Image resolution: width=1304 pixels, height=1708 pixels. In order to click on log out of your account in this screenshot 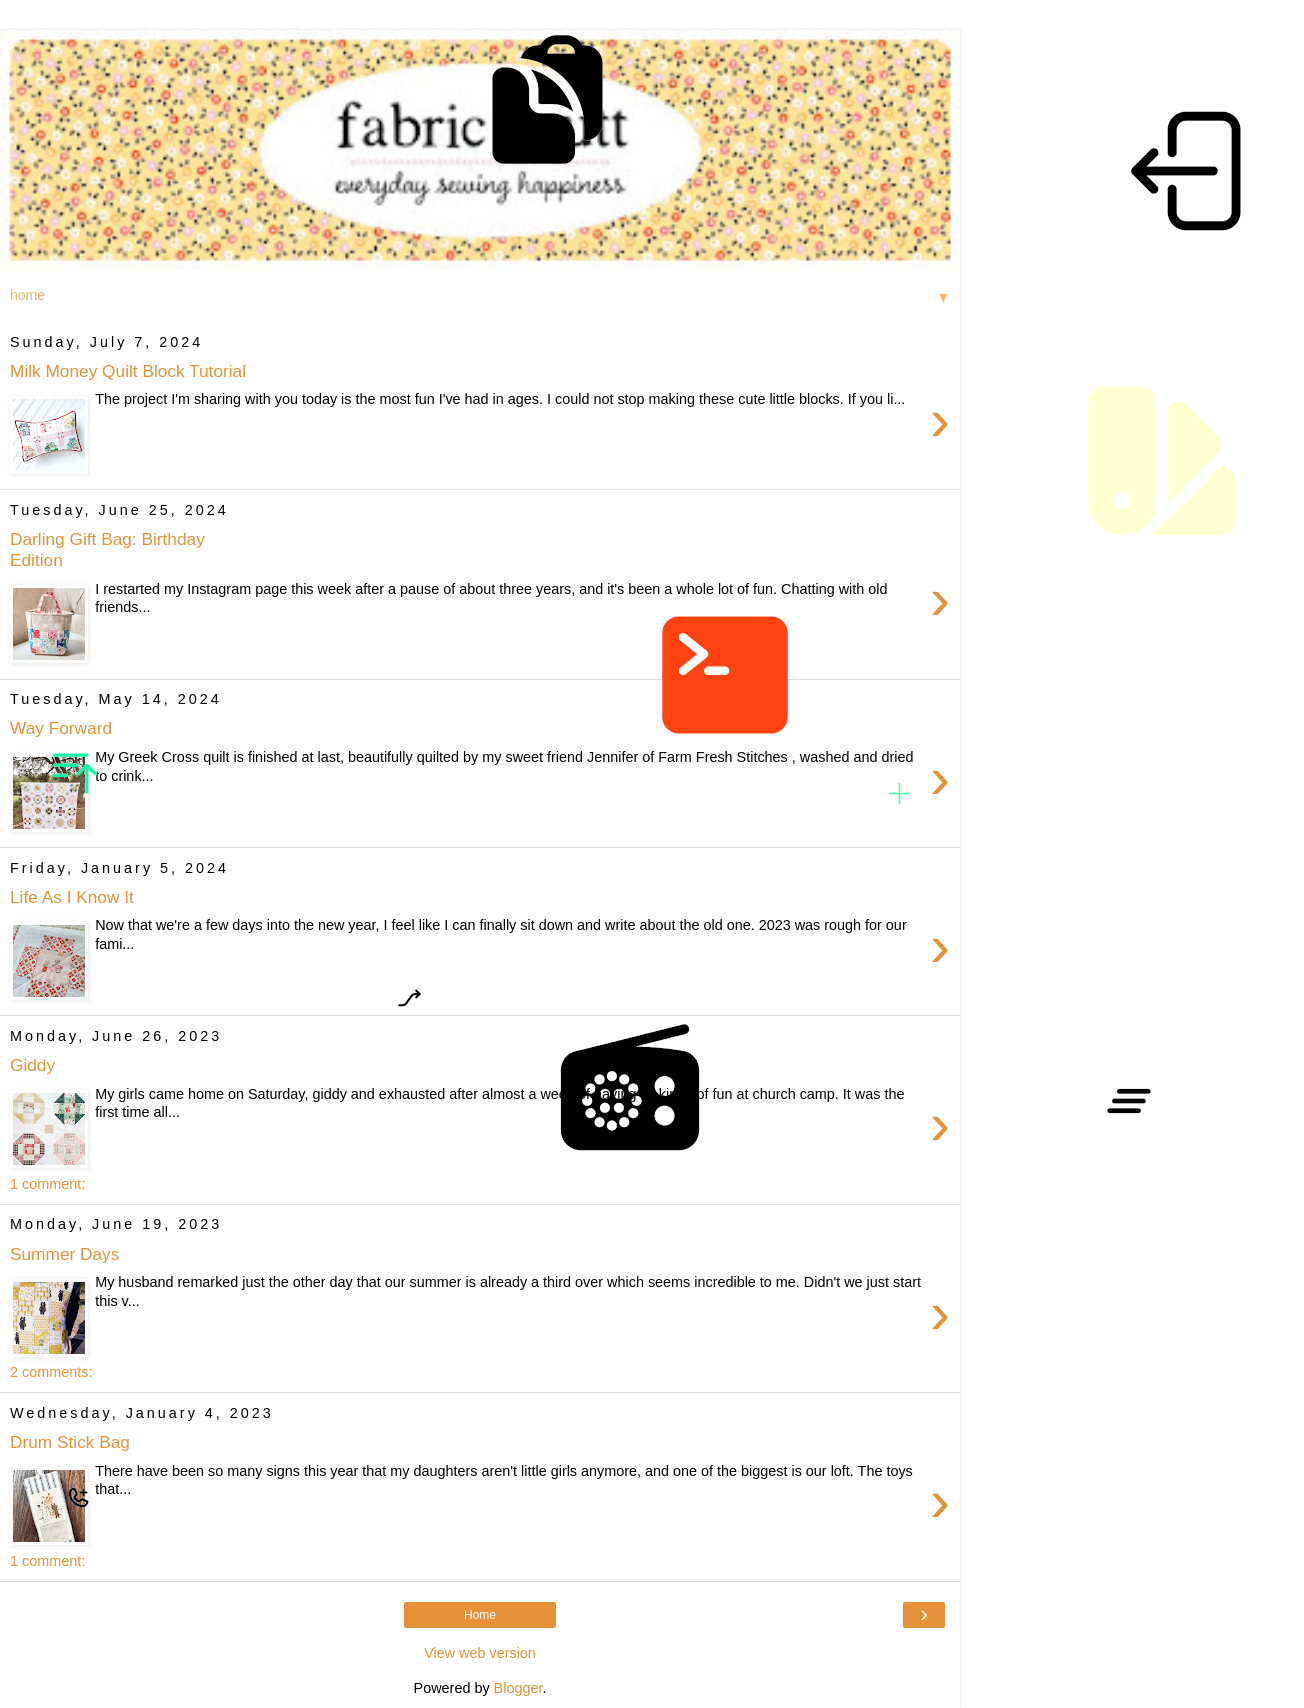, I will do `click(1195, 171)`.